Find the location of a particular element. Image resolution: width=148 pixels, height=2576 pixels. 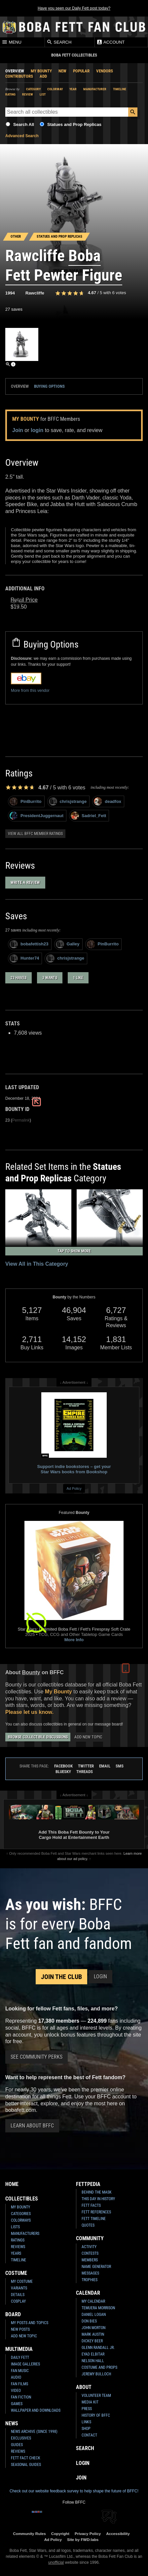

open chat or messaging is located at coordinates (18, 602).